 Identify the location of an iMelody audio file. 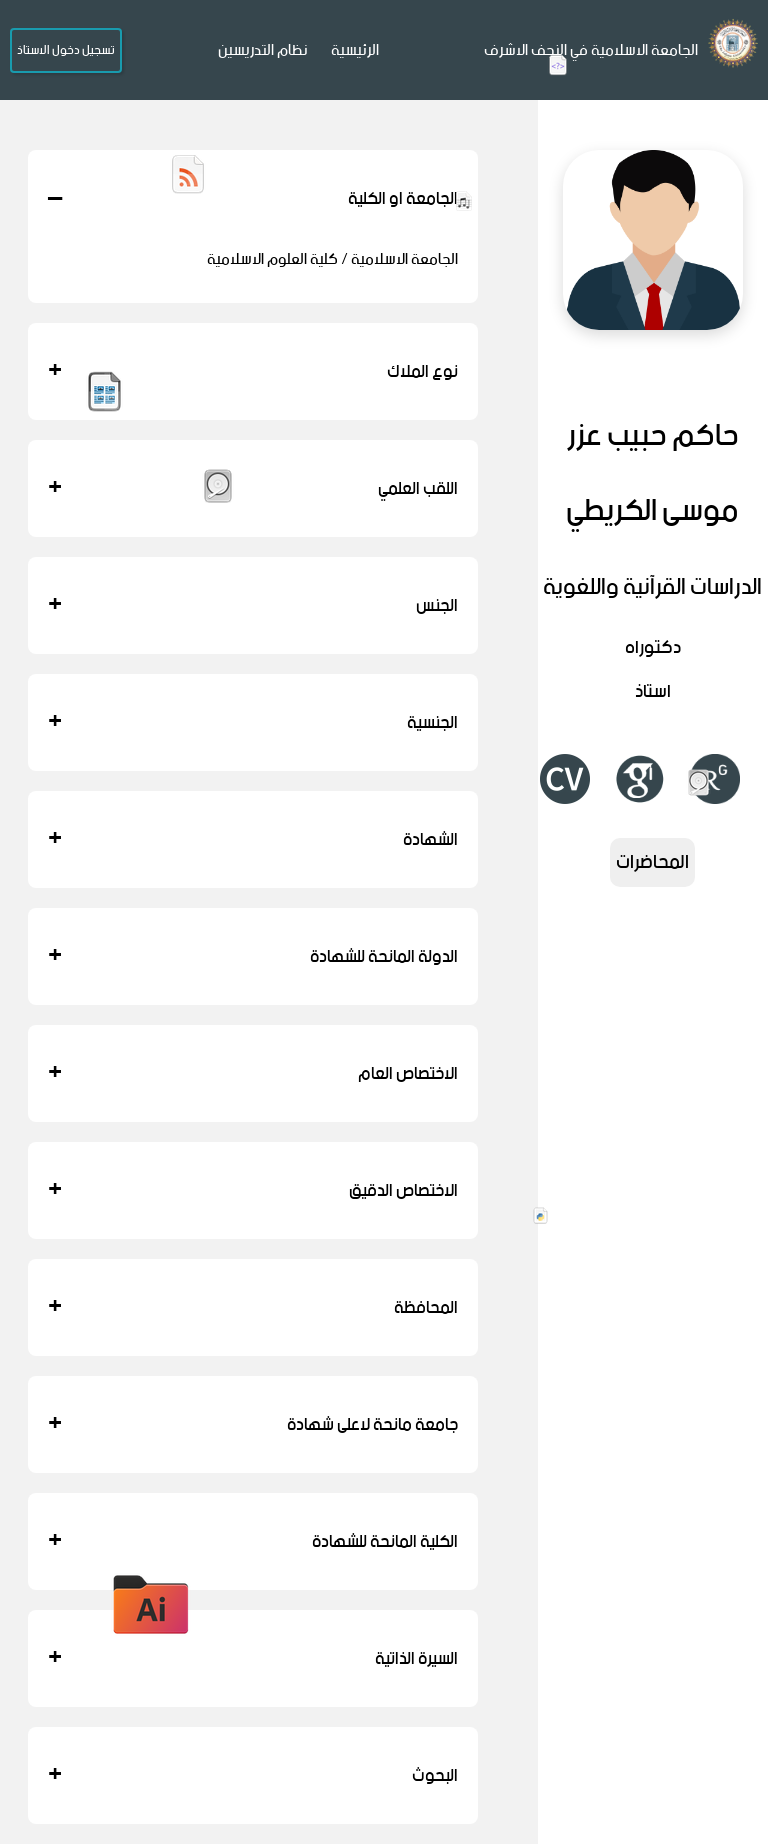
(464, 201).